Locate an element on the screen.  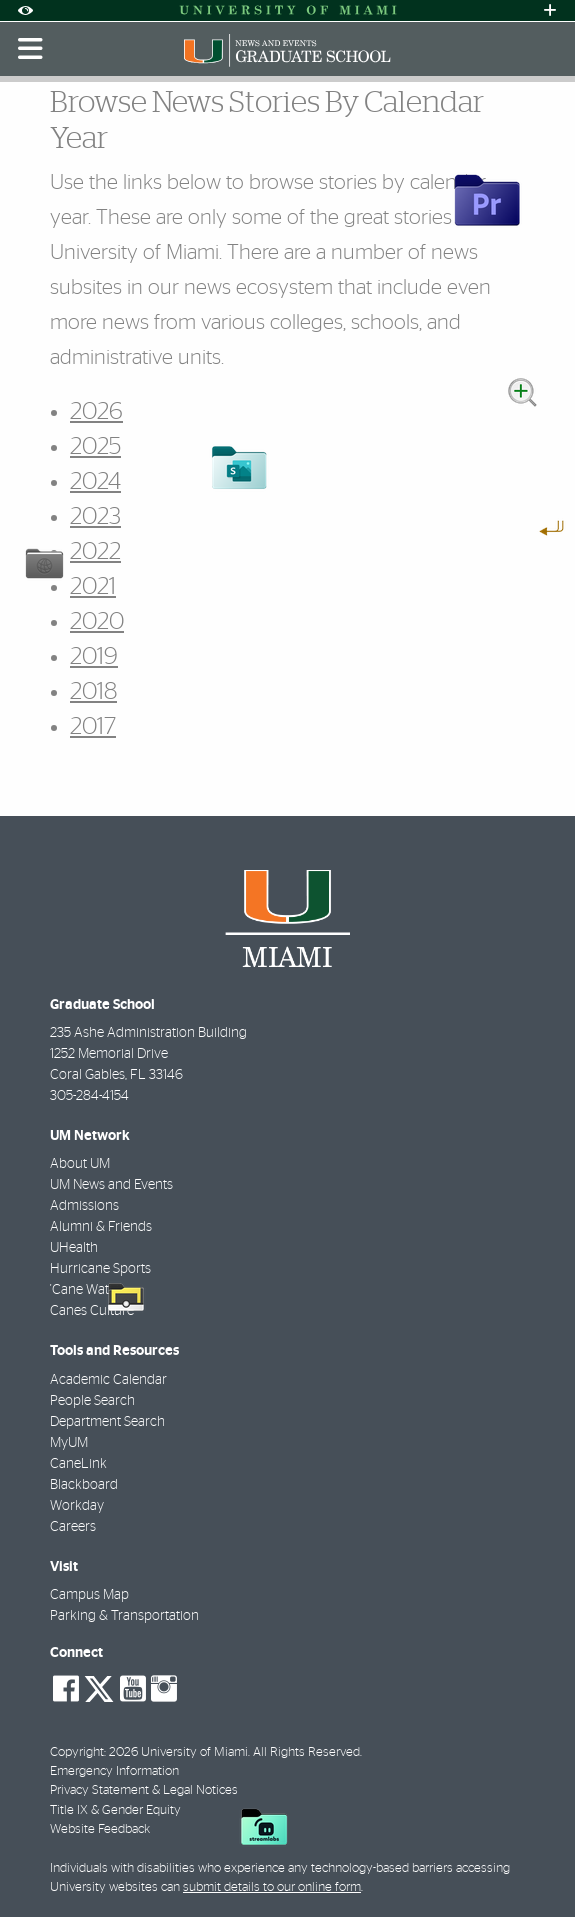
zoom in on the current view is located at coordinates (522, 392).